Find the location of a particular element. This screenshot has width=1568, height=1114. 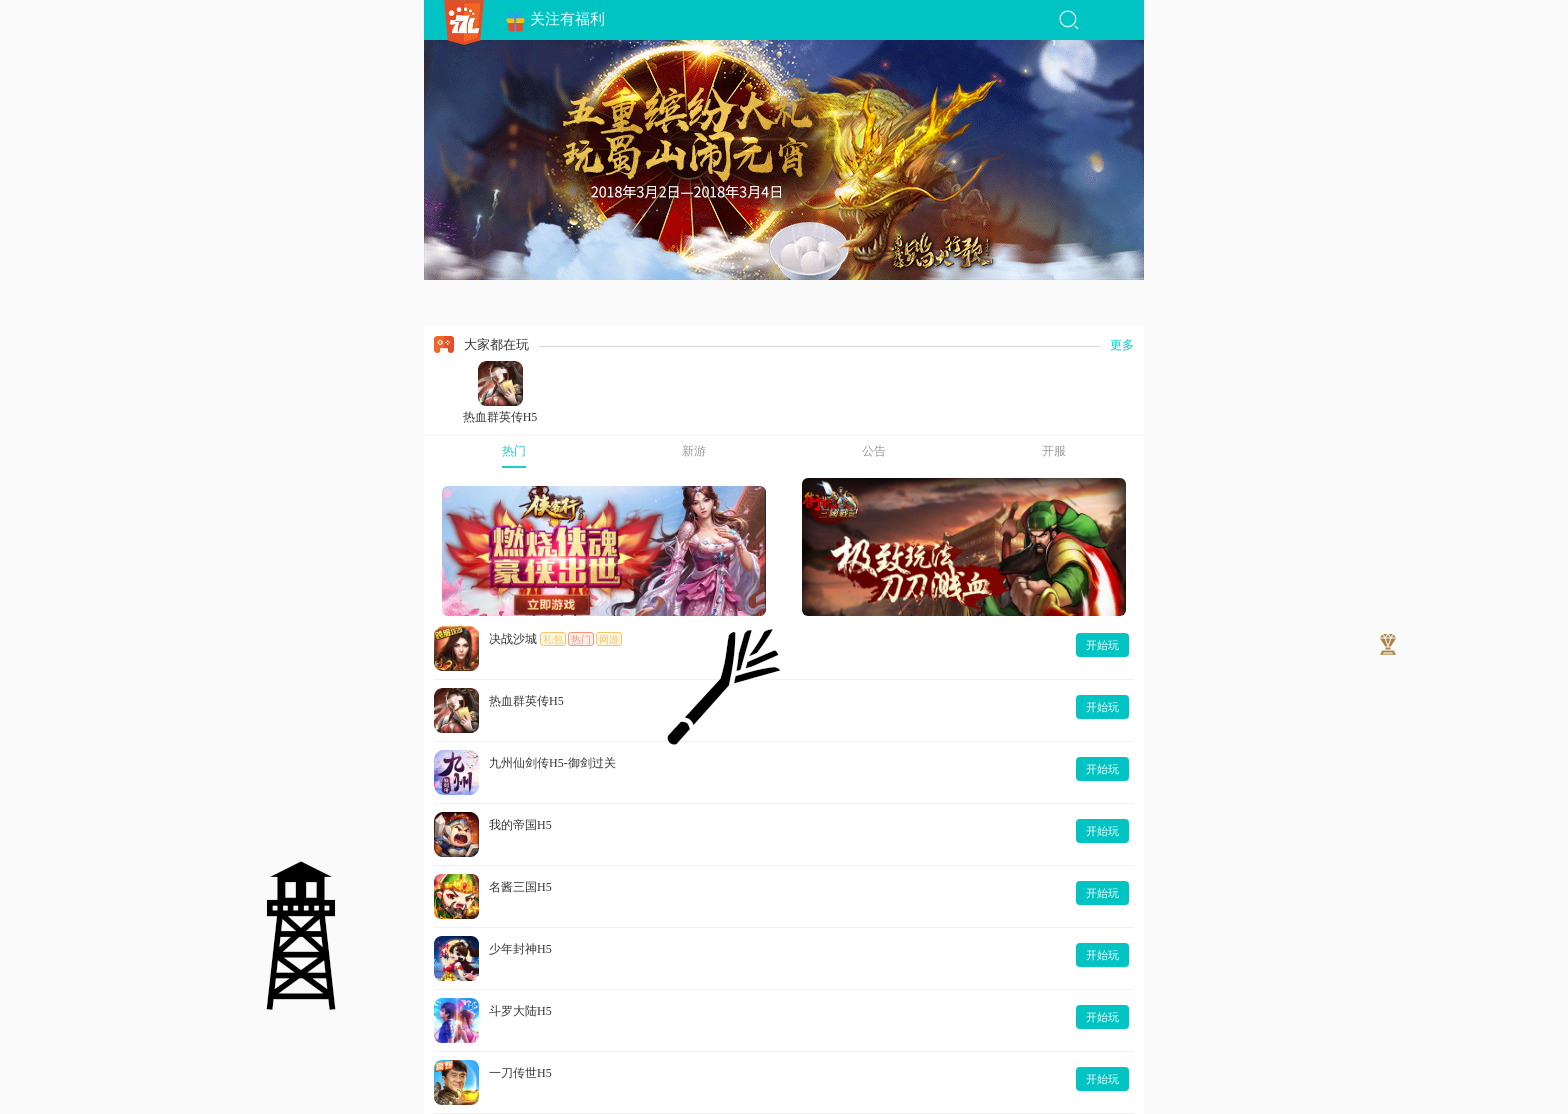

view premium achievements or rewards is located at coordinates (1388, 644).